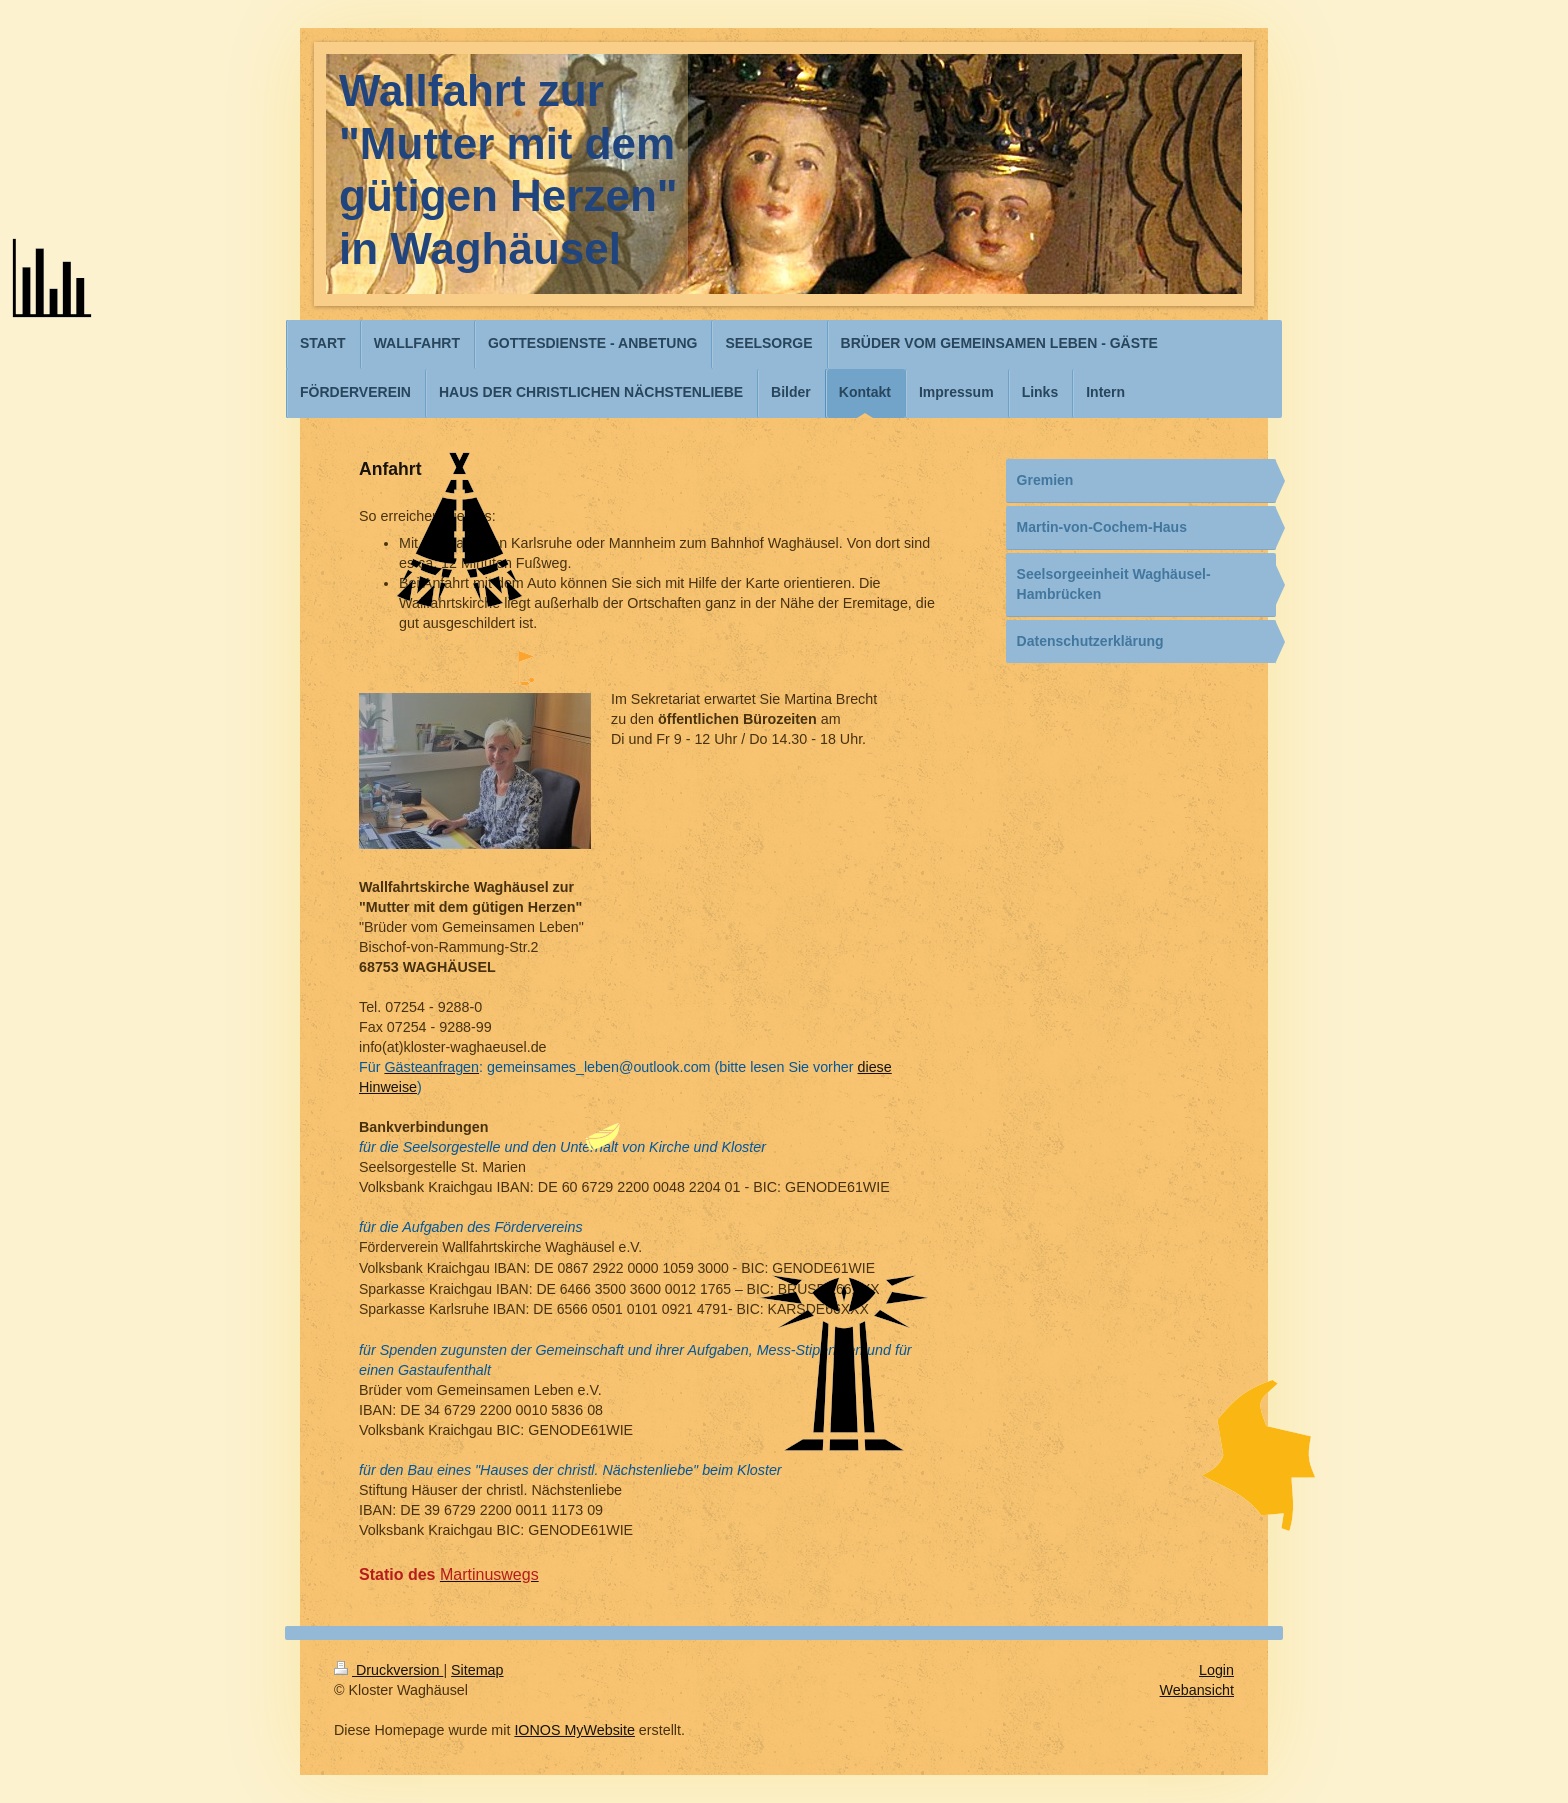 The width and height of the screenshot is (1568, 1803). I want to click on access golf or mini-golf game, so click(523, 666).